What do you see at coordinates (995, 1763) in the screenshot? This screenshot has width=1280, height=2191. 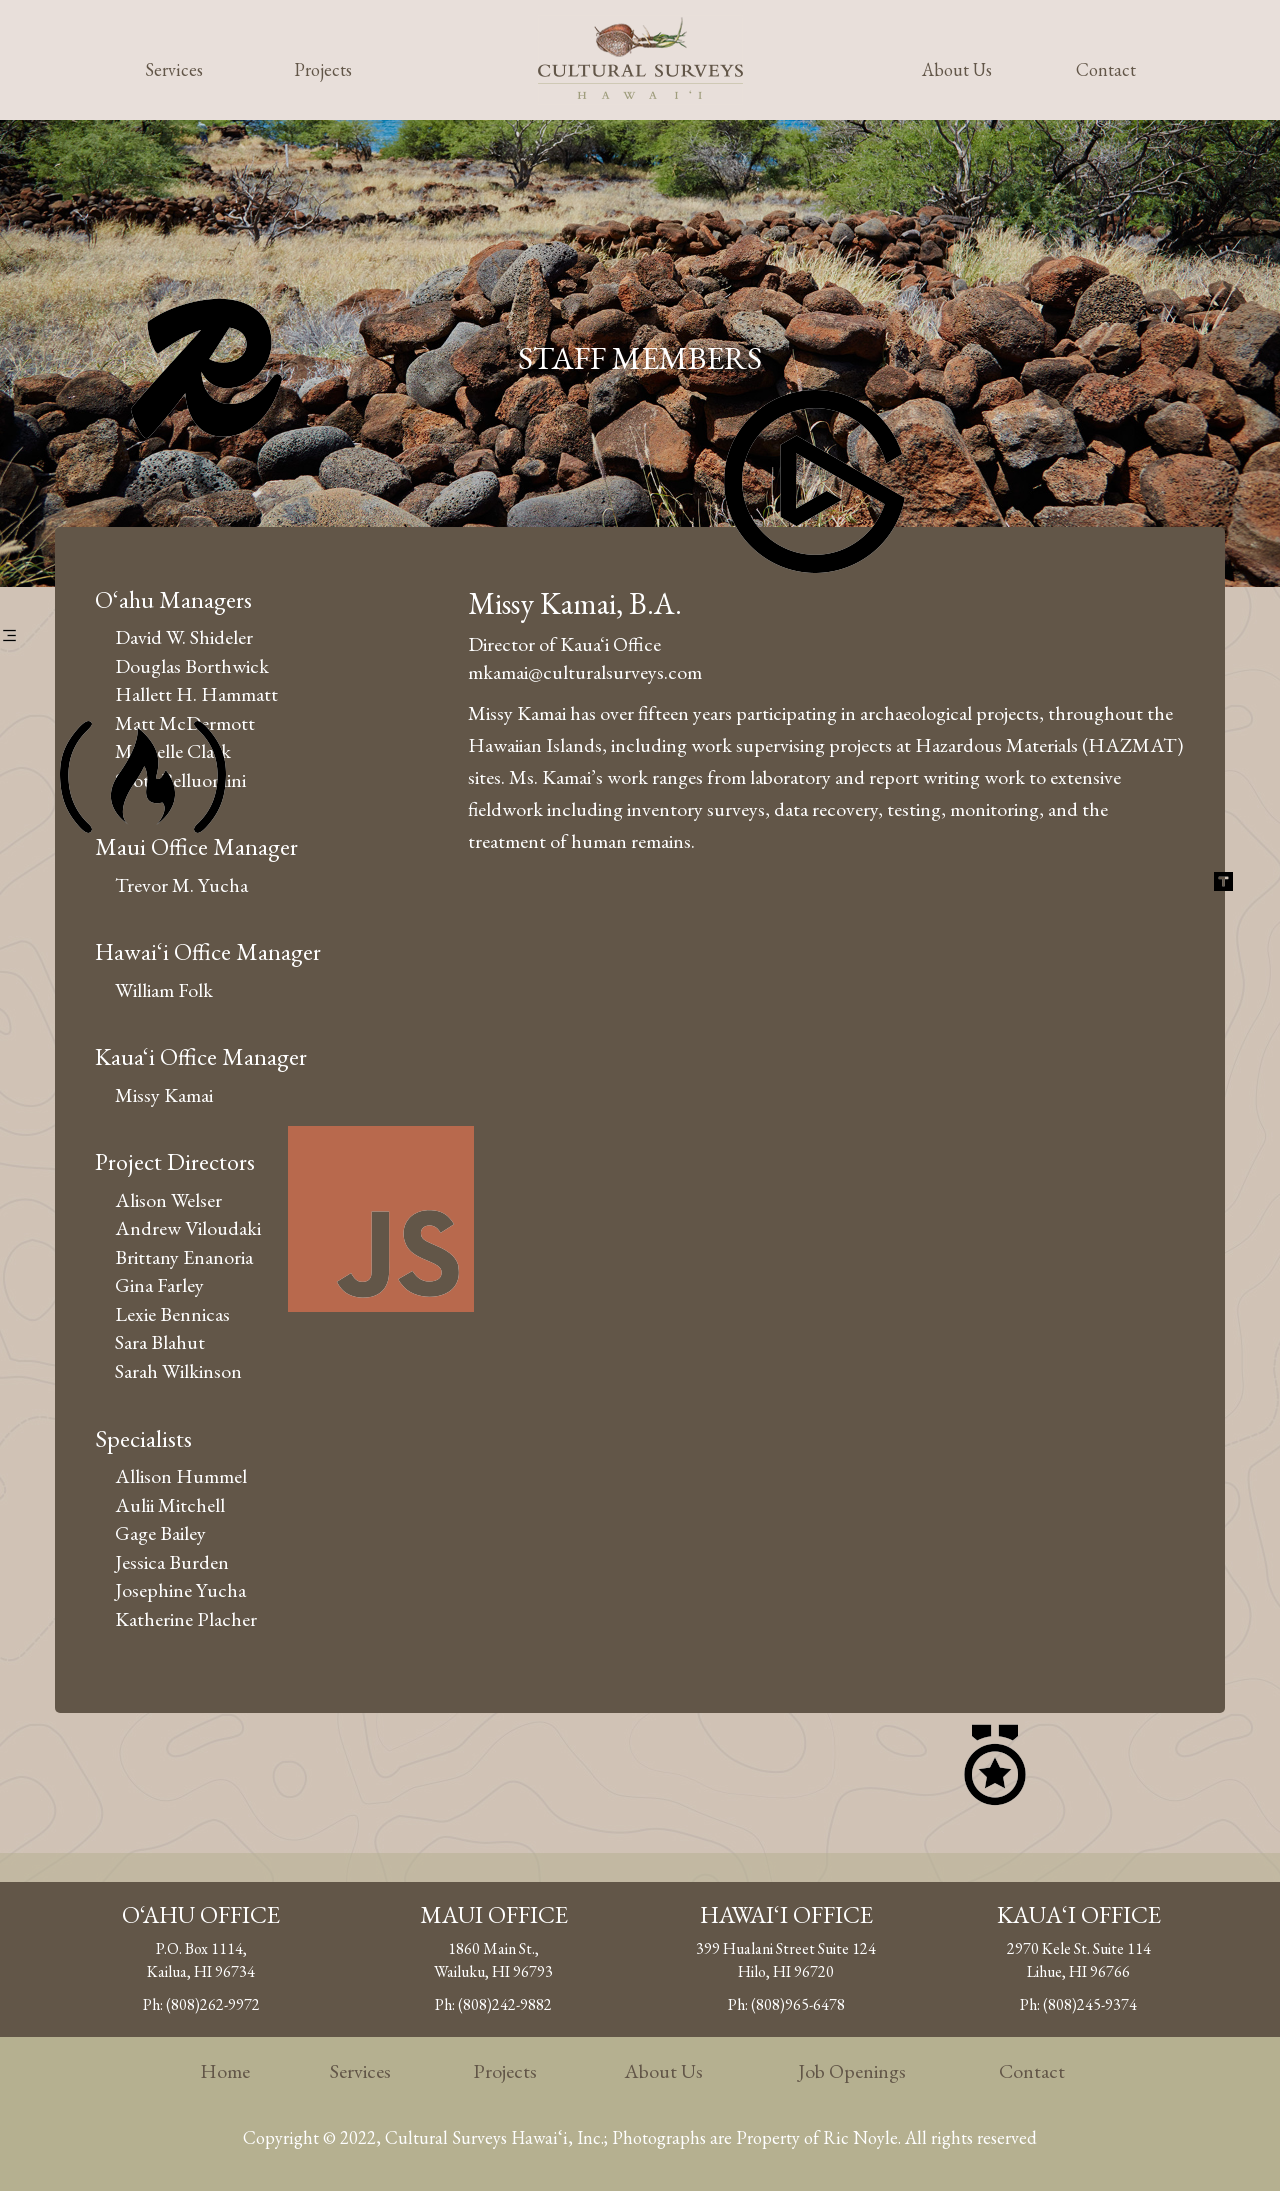 I see `view achievements or awards` at bounding box center [995, 1763].